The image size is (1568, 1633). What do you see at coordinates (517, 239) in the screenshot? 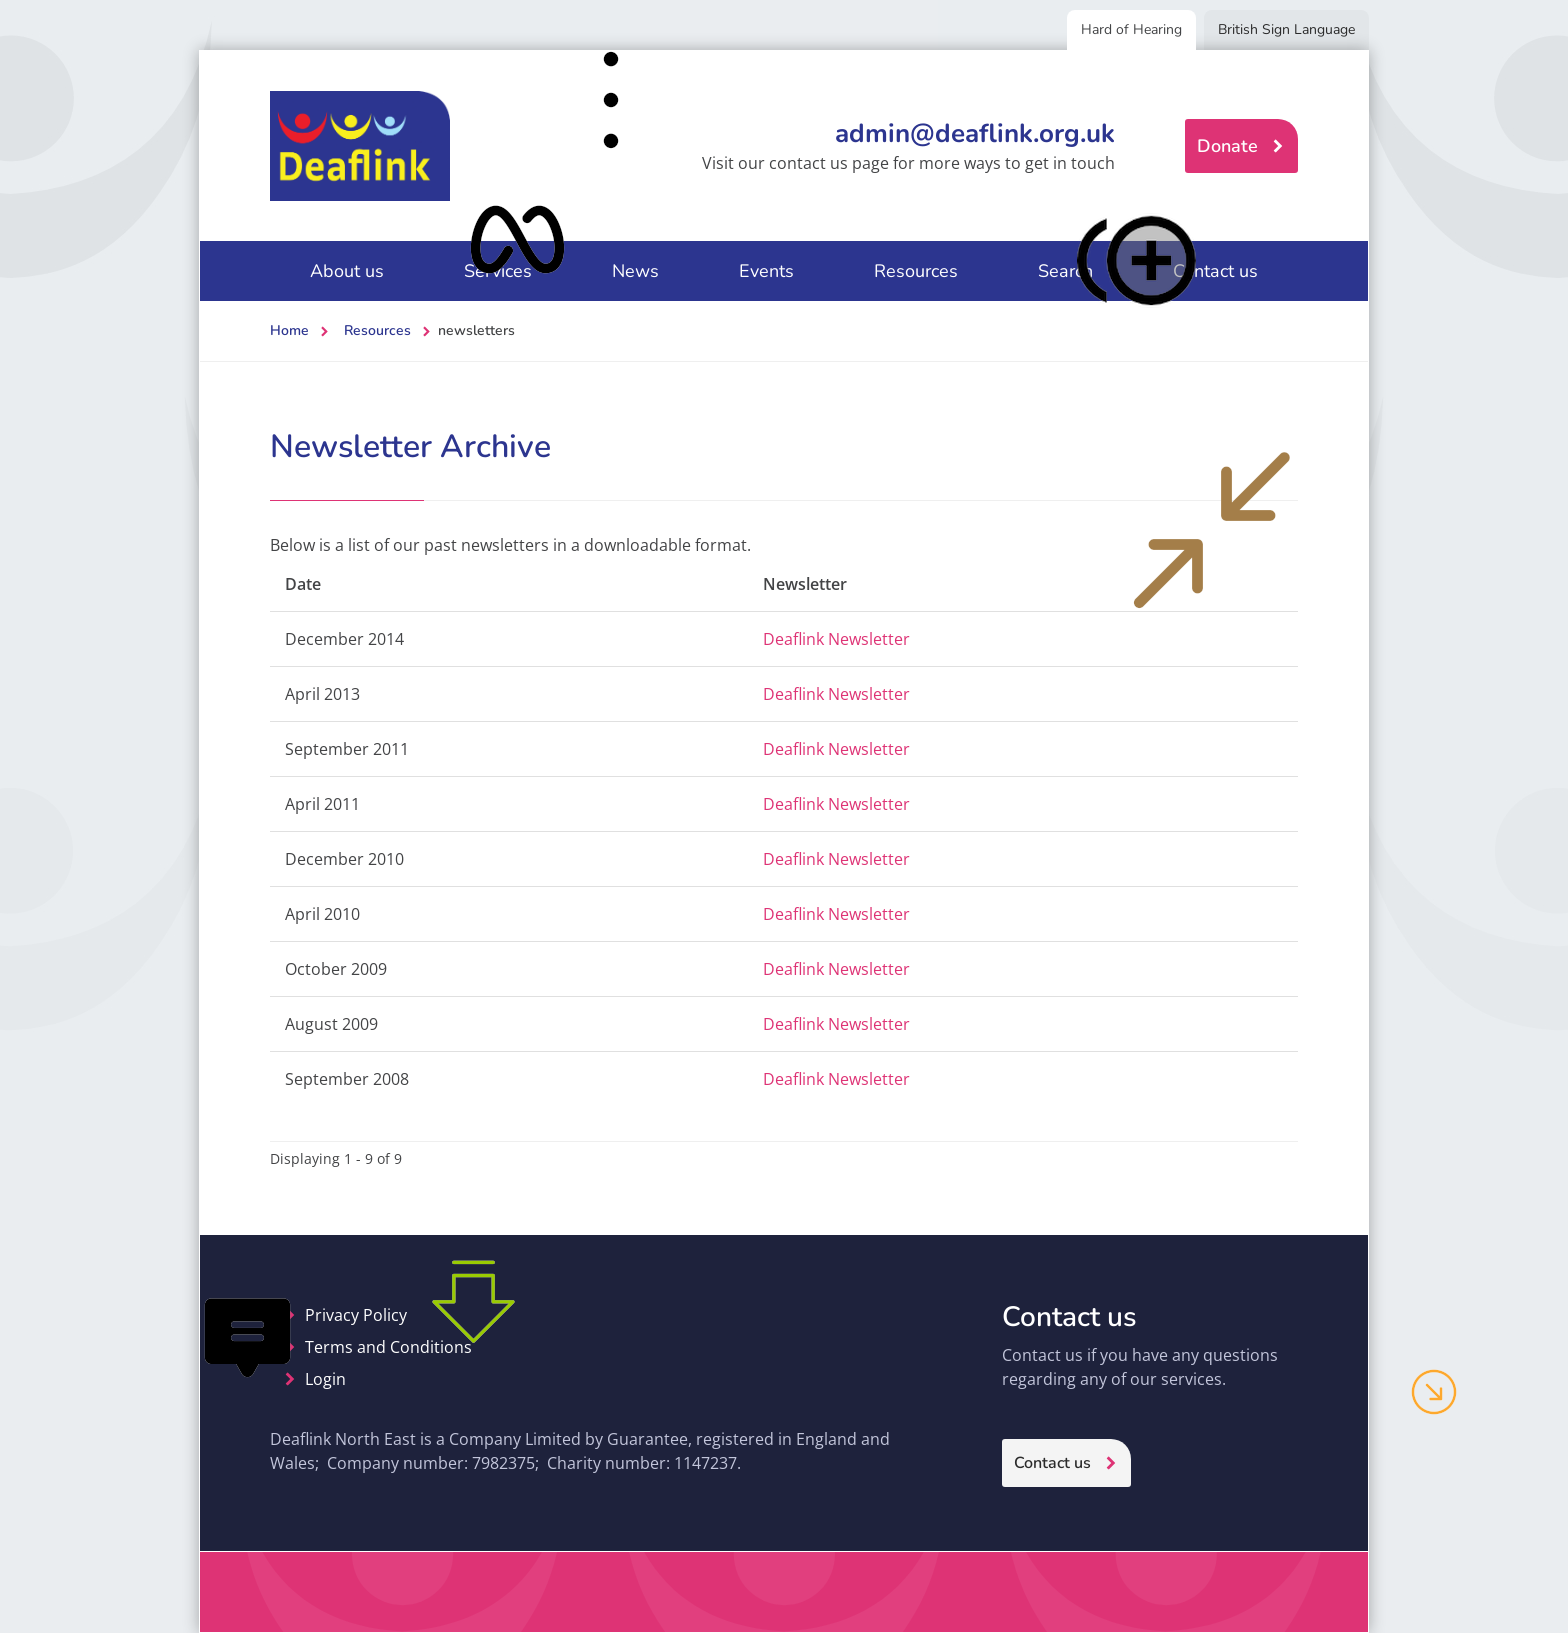
I see `Meta company logo` at bounding box center [517, 239].